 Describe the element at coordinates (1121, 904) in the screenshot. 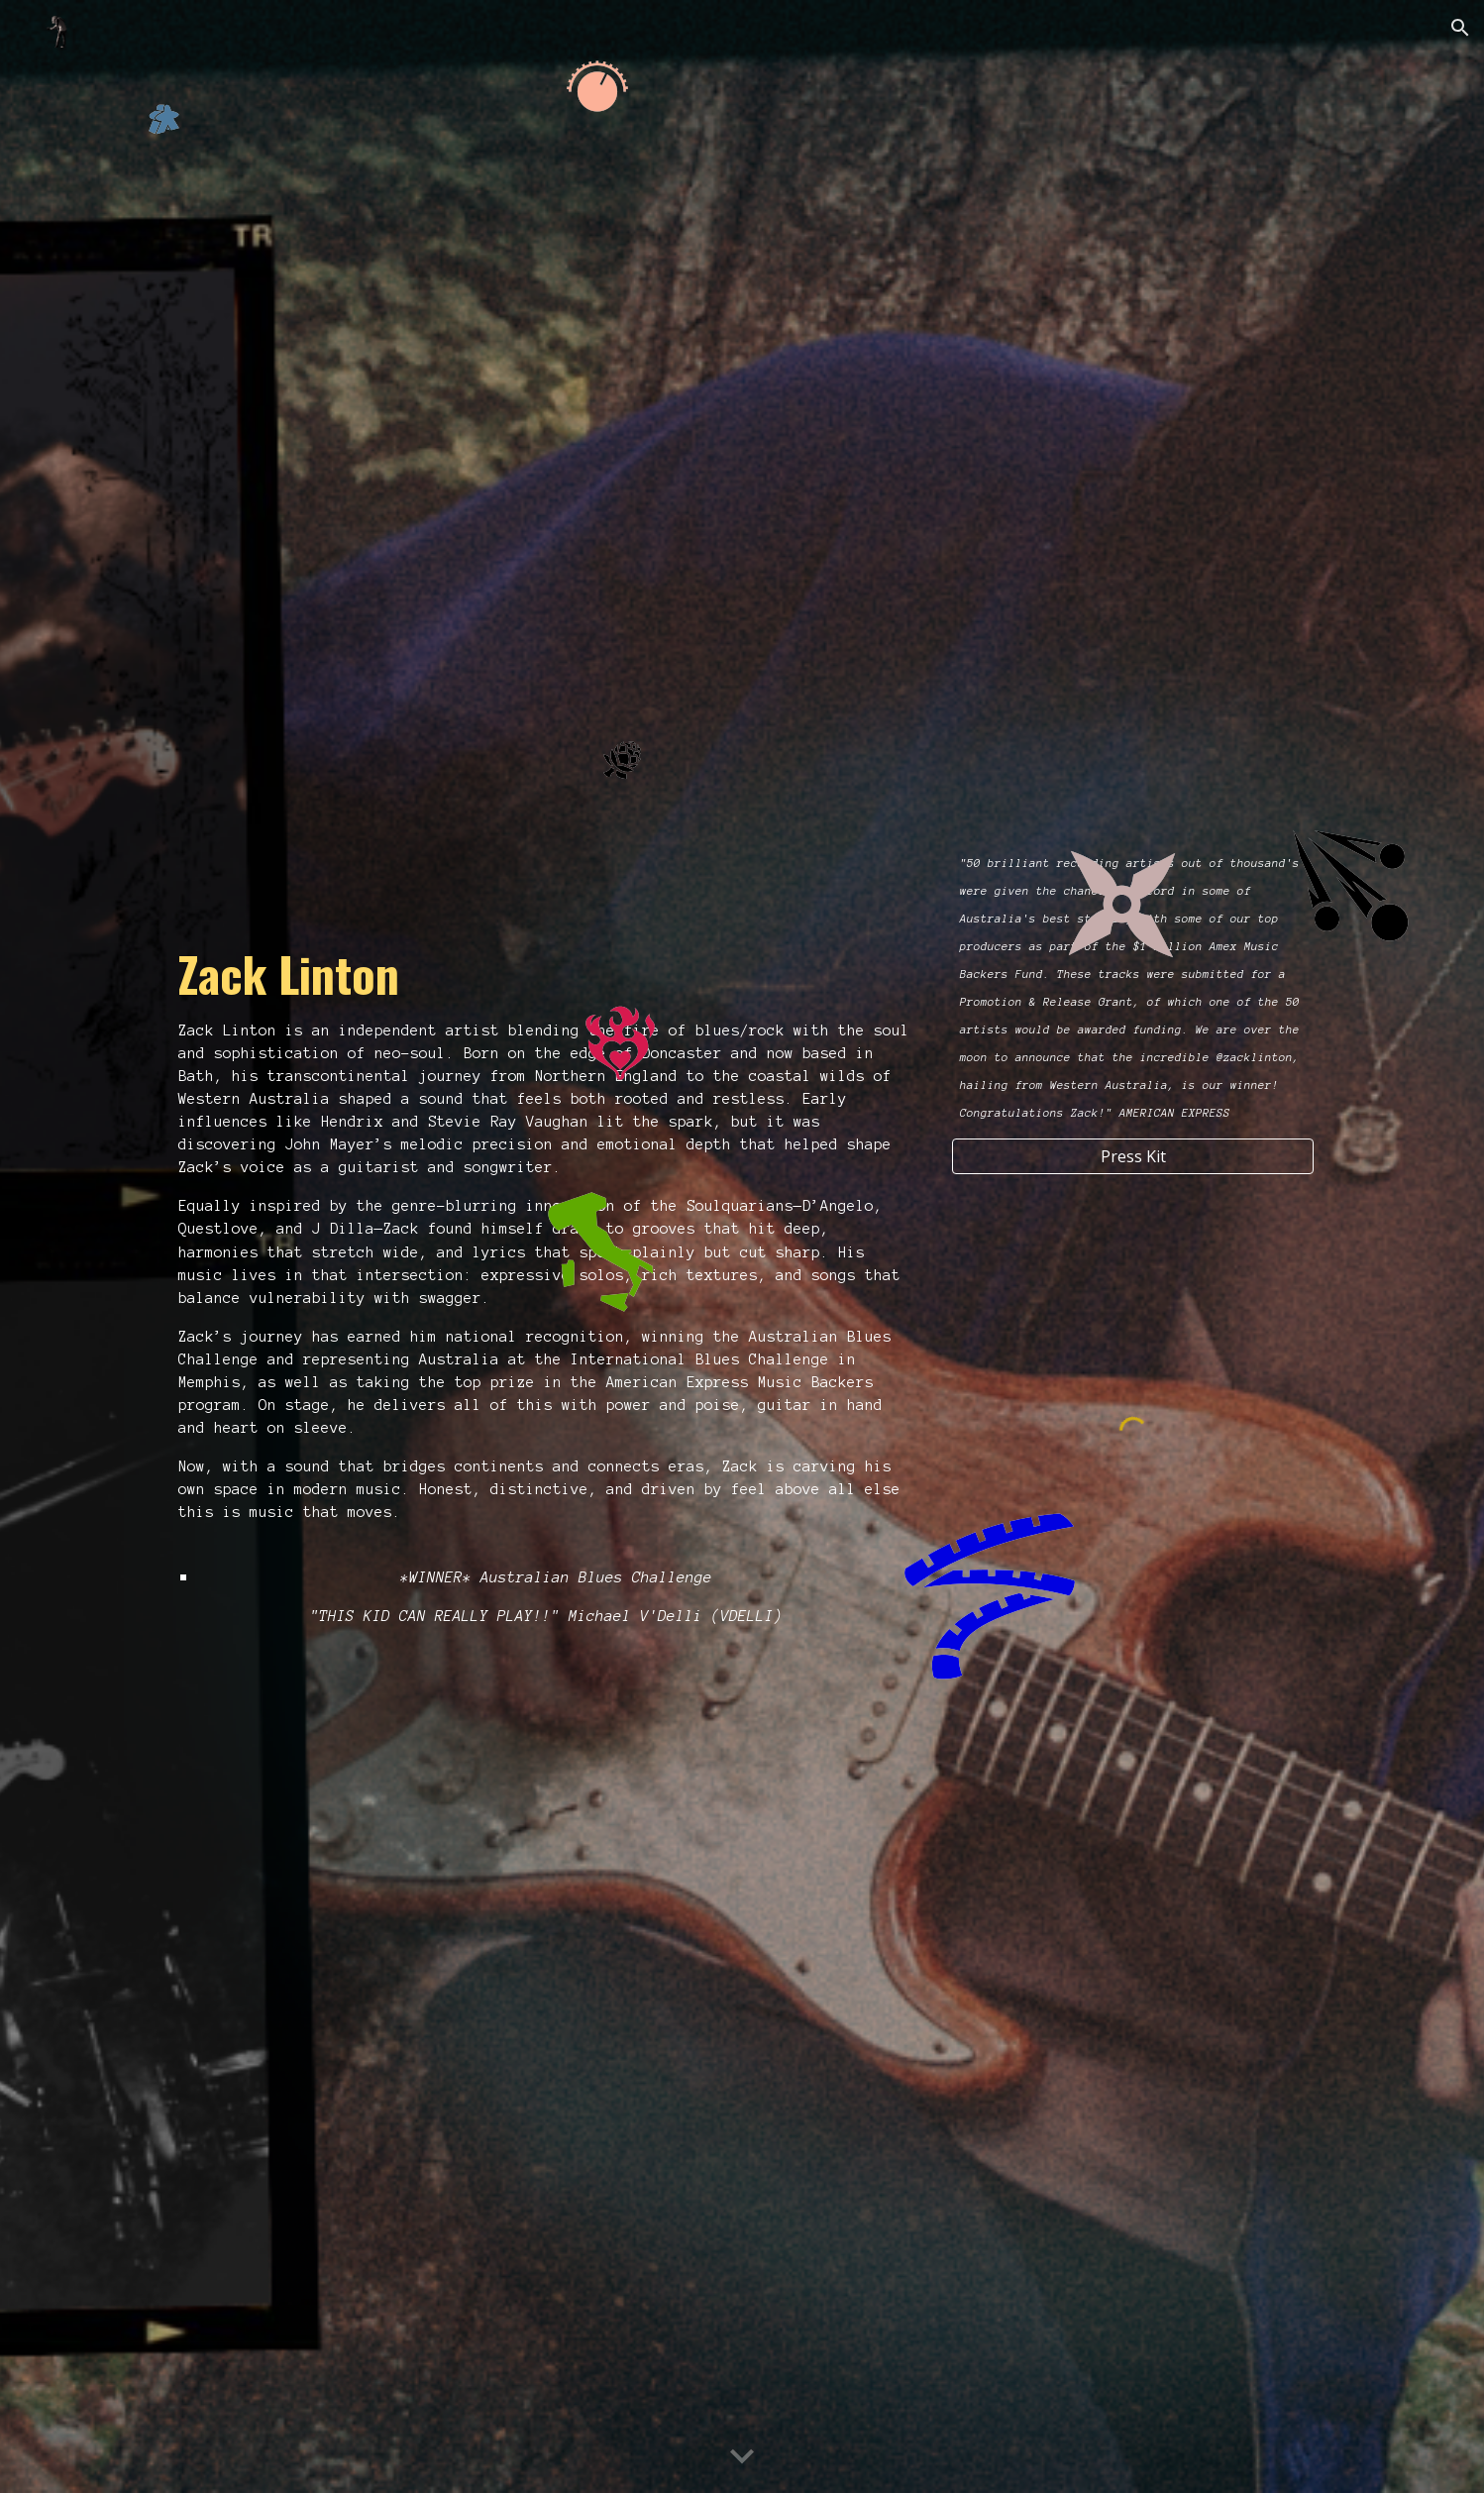

I see `select ninja or stealth character class` at that location.